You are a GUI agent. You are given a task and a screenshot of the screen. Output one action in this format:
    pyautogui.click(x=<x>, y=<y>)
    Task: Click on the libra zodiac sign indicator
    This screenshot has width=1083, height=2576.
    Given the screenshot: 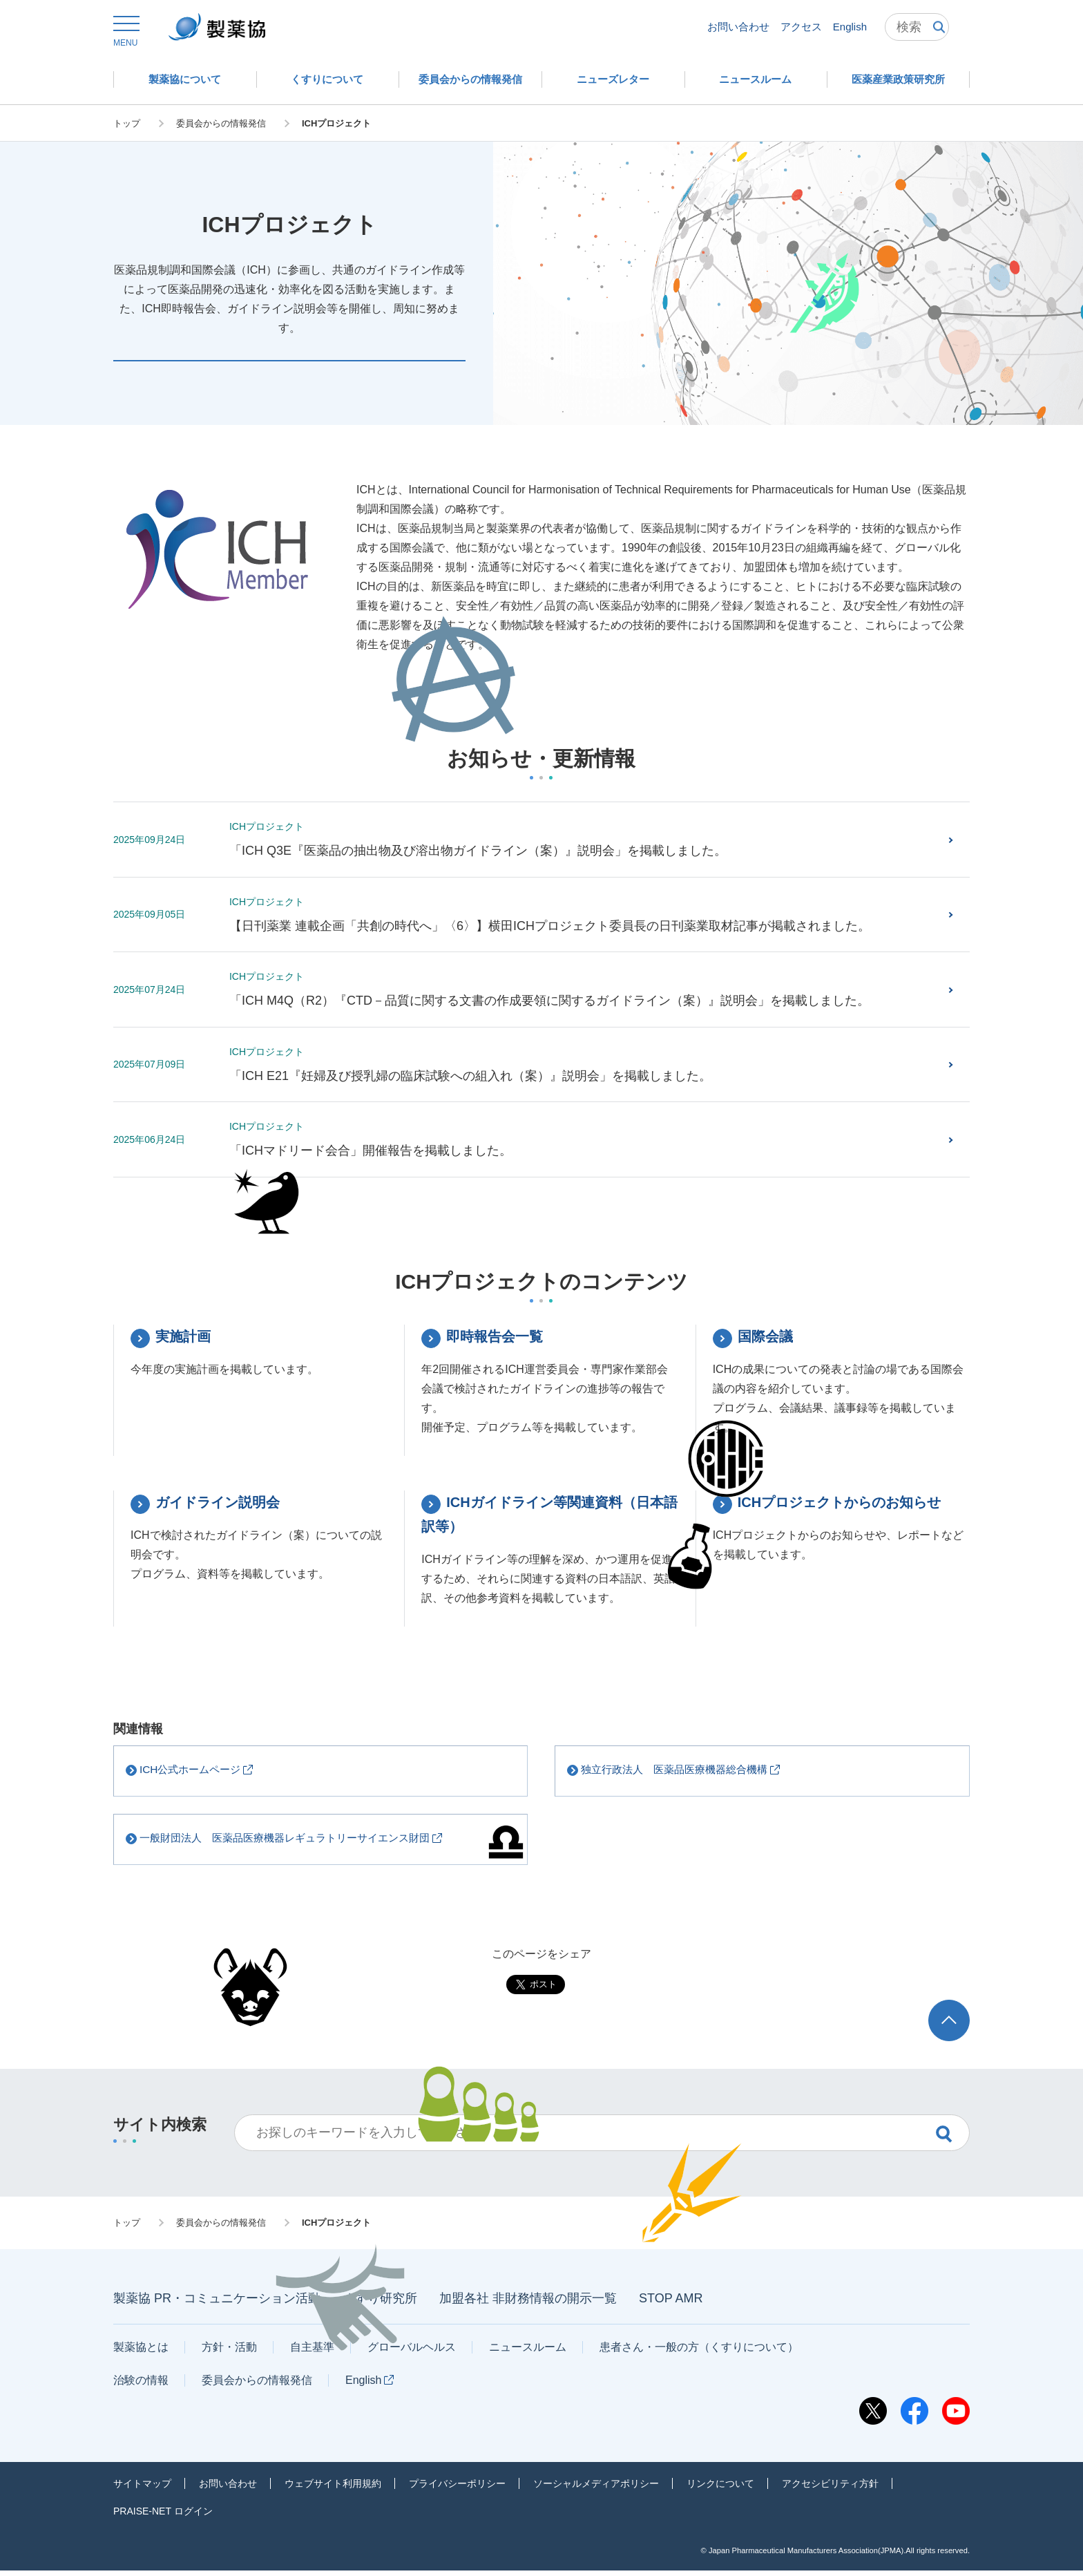 What is the action you would take?
    pyautogui.click(x=506, y=1842)
    